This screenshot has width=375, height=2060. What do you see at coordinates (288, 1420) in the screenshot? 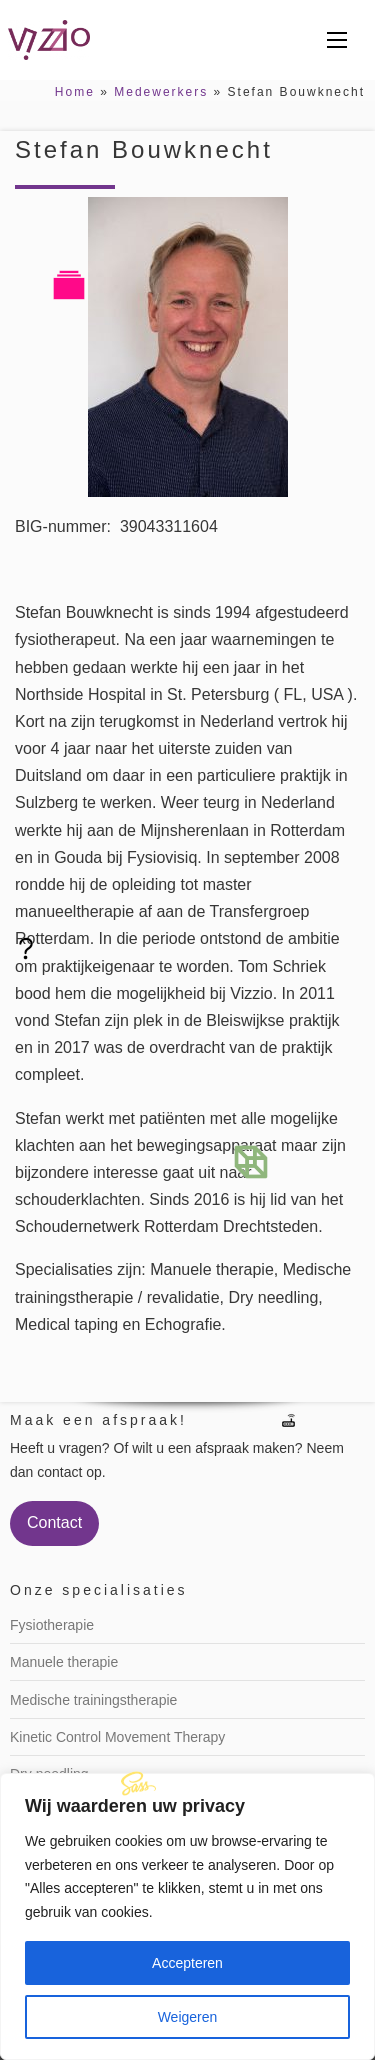
I see `access router or network settings` at bounding box center [288, 1420].